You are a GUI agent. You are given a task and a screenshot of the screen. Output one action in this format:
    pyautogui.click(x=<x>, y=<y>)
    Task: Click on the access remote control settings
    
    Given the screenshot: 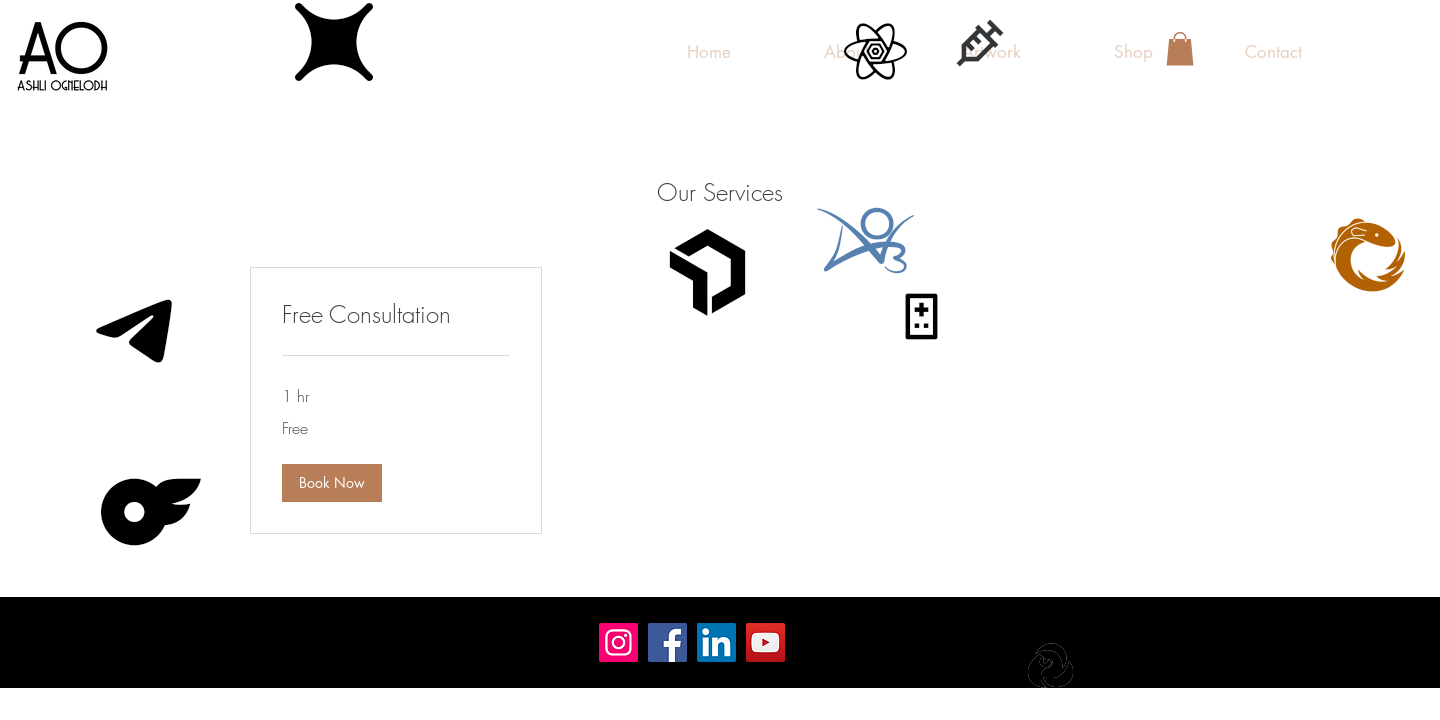 What is the action you would take?
    pyautogui.click(x=921, y=316)
    